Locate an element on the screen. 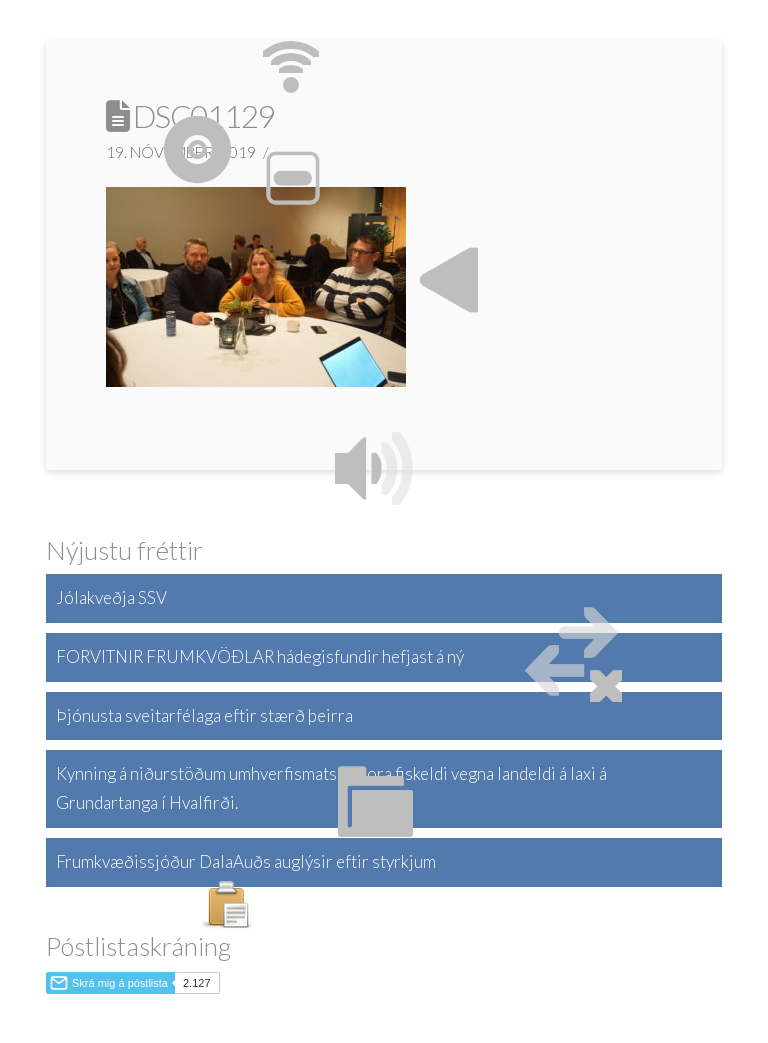 Image resolution: width=768 pixels, height=1043 pixels. indicates low volume level is located at coordinates (376, 468).